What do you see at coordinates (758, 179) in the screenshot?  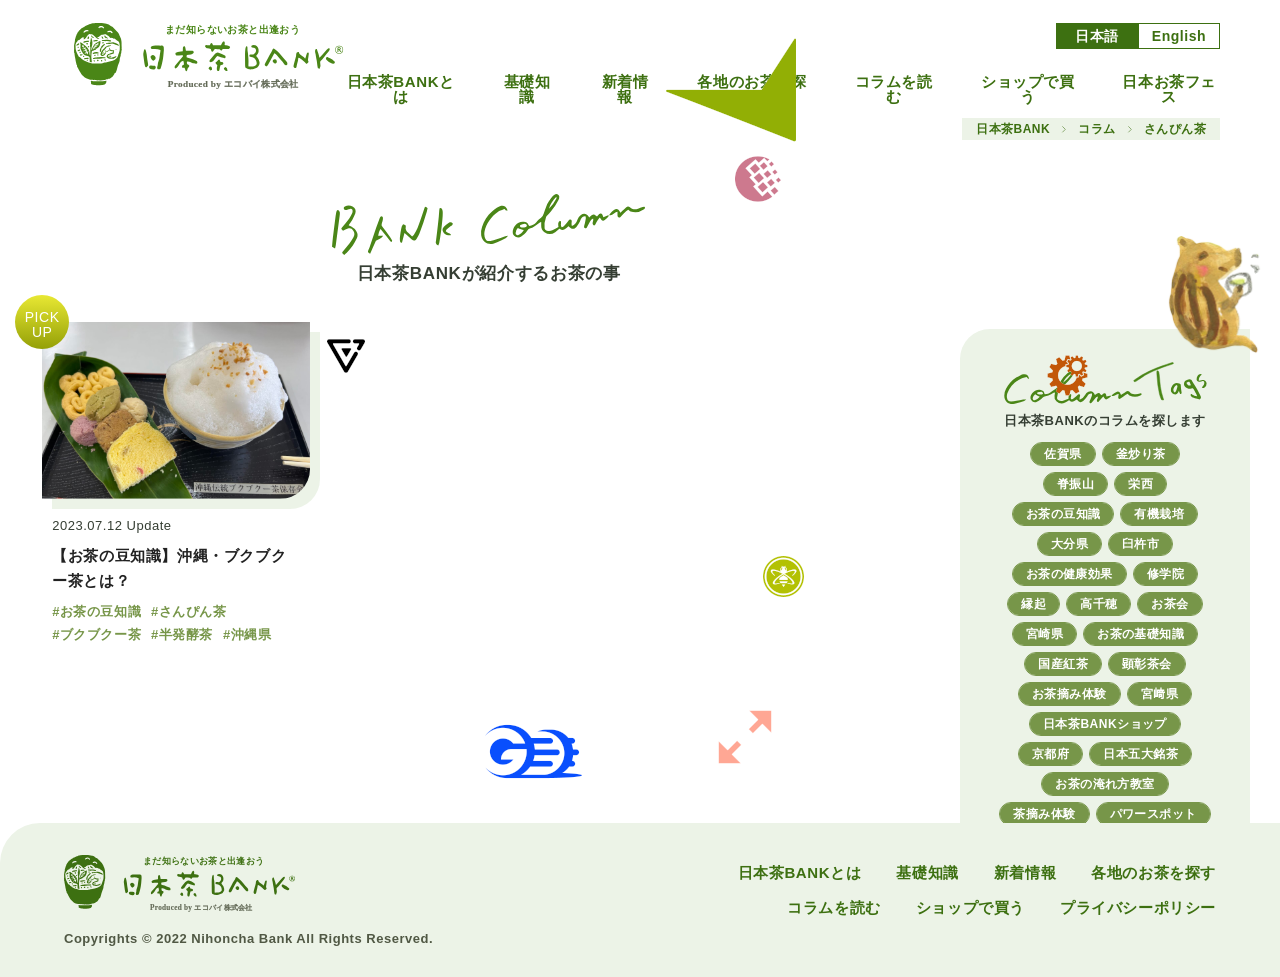 I see `pay with webmoney` at bounding box center [758, 179].